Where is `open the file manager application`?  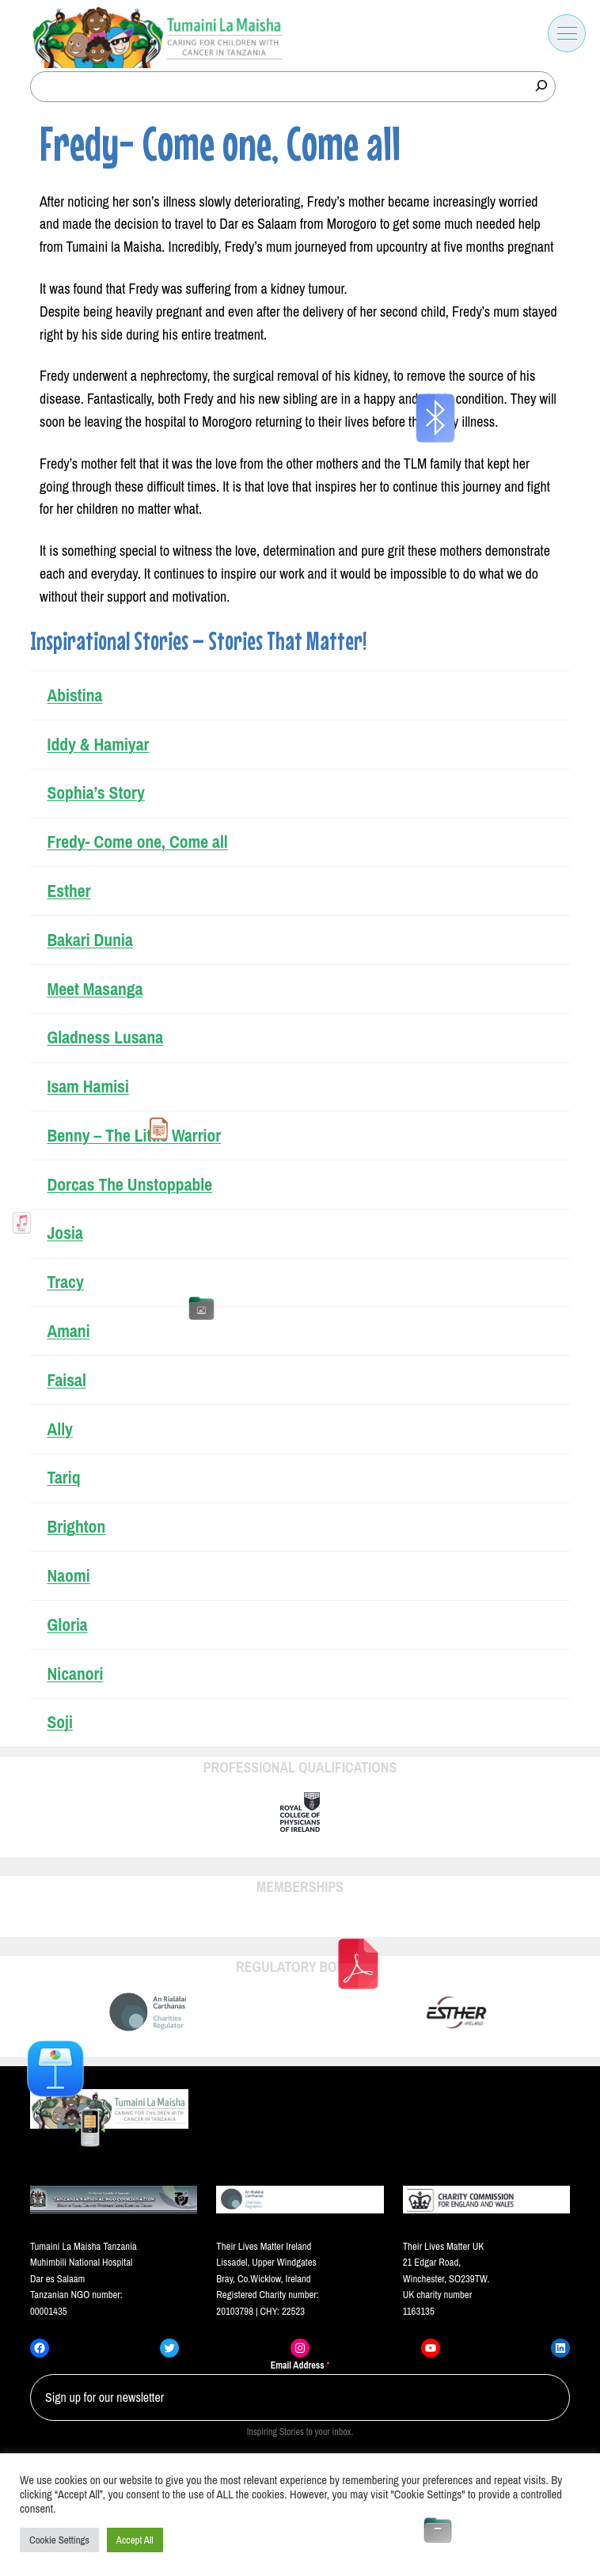 open the file manager application is located at coordinates (438, 2530).